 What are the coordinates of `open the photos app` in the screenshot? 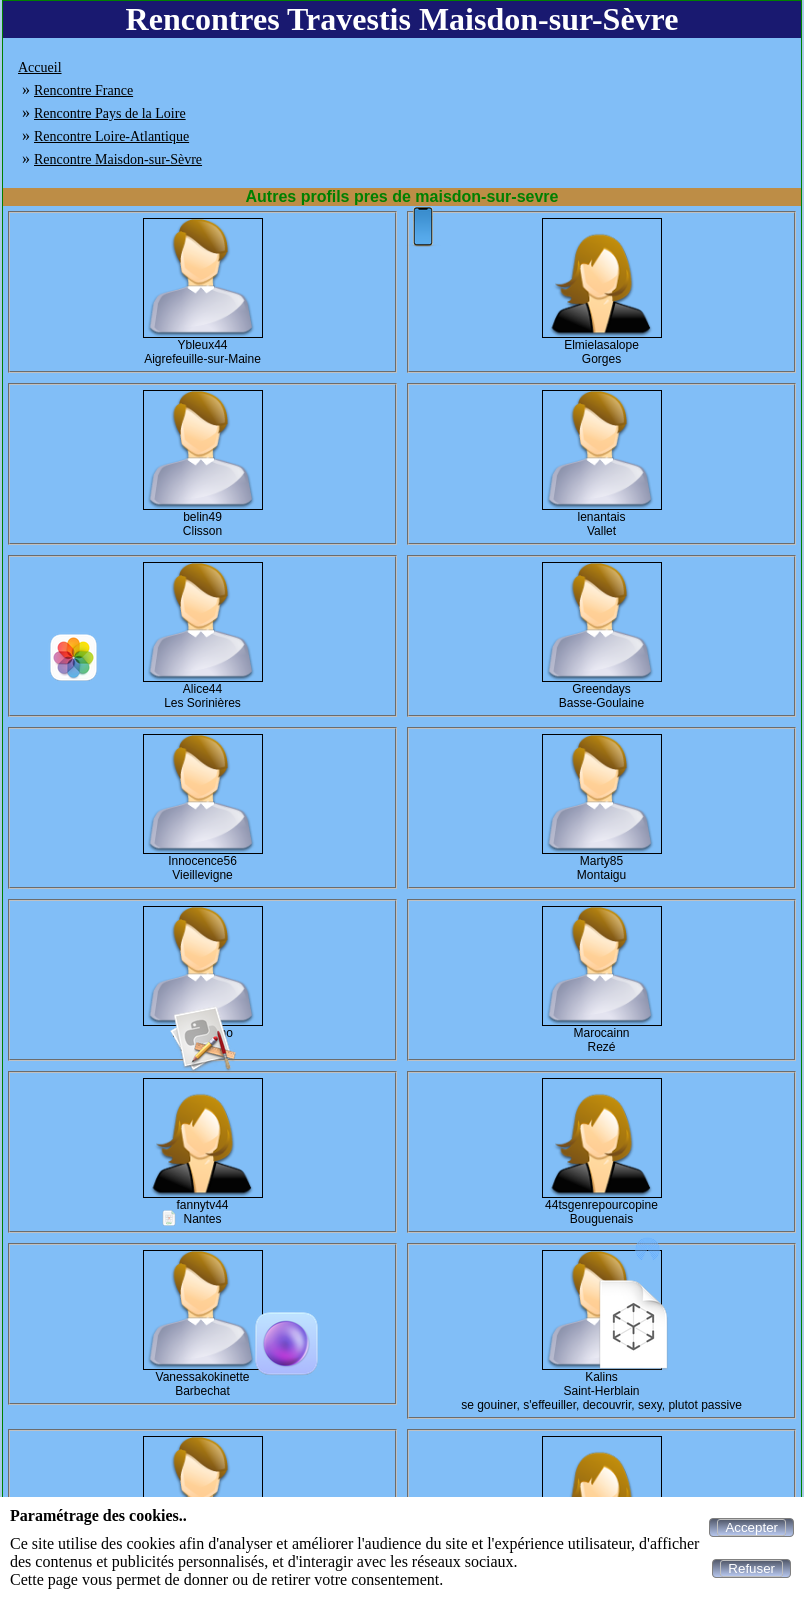 It's located at (73, 657).